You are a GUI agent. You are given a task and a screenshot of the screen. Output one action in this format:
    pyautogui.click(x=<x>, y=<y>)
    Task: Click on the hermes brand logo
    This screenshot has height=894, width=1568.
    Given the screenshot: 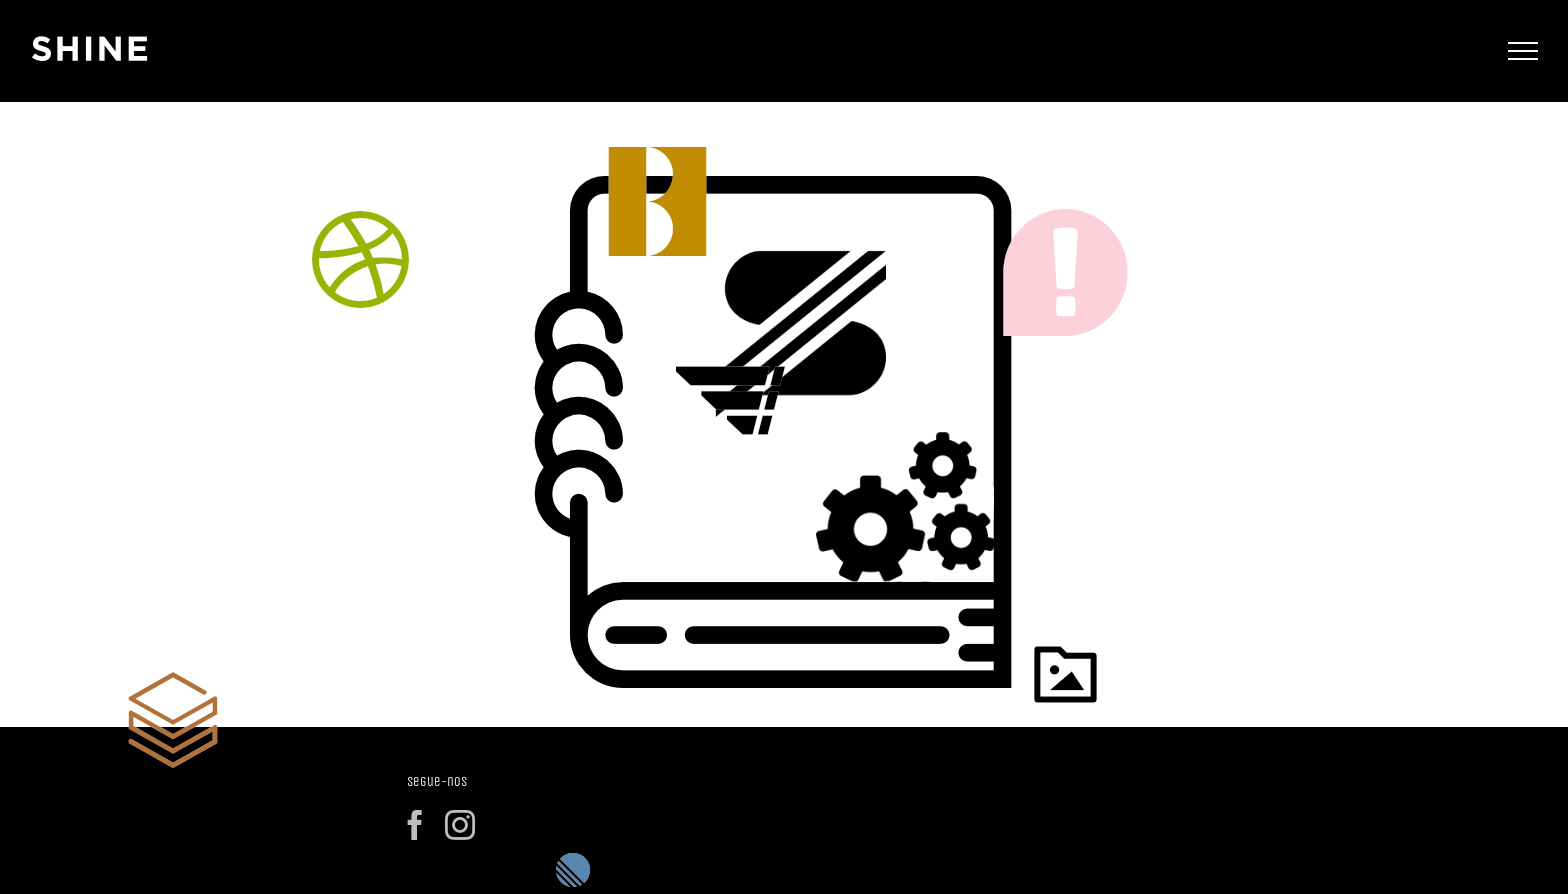 What is the action you would take?
    pyautogui.click(x=730, y=400)
    